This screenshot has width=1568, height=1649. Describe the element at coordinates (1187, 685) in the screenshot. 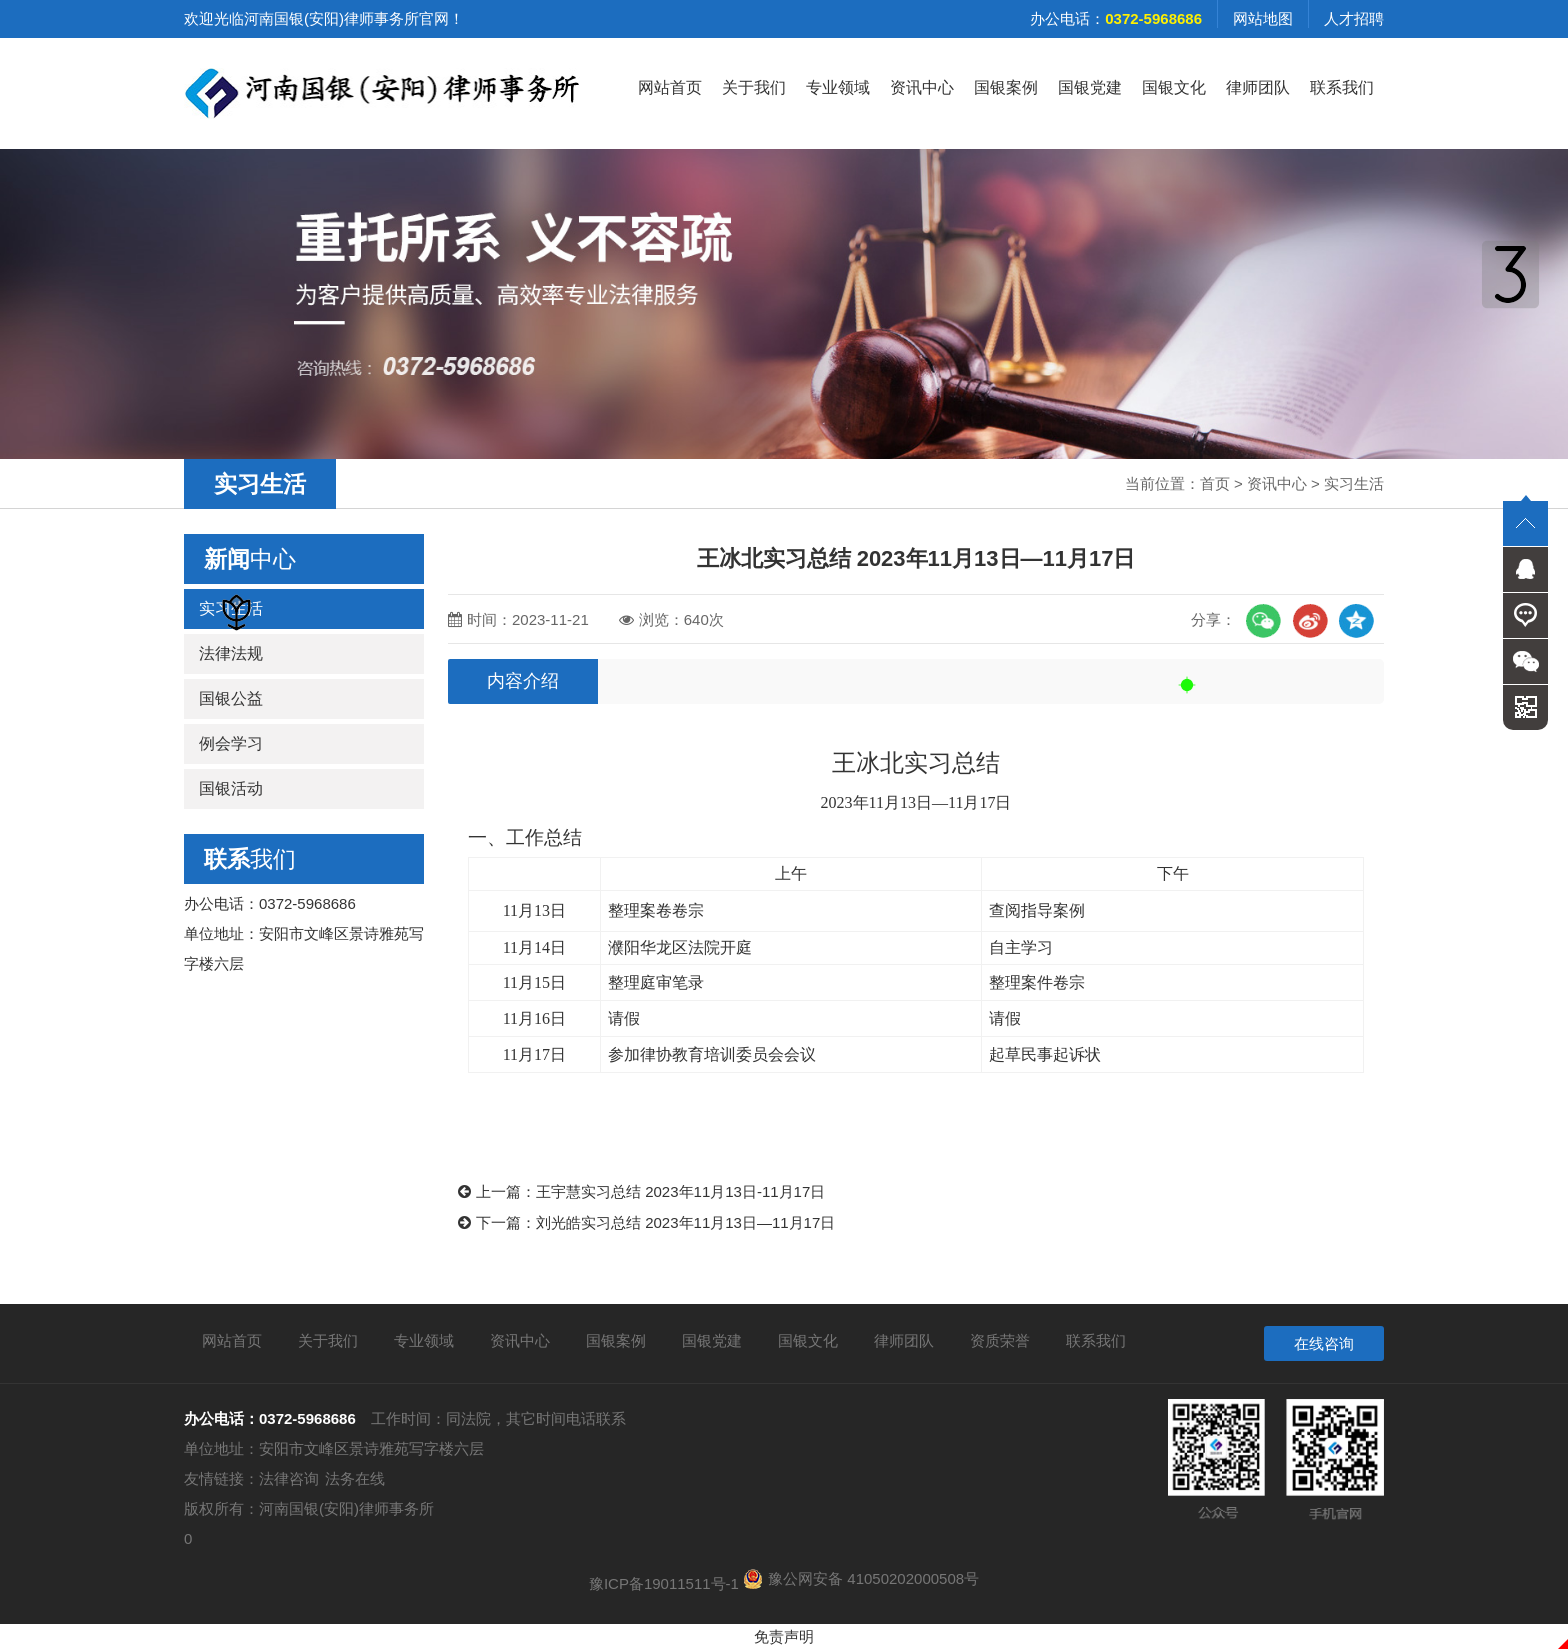

I see `center map on current location` at that location.